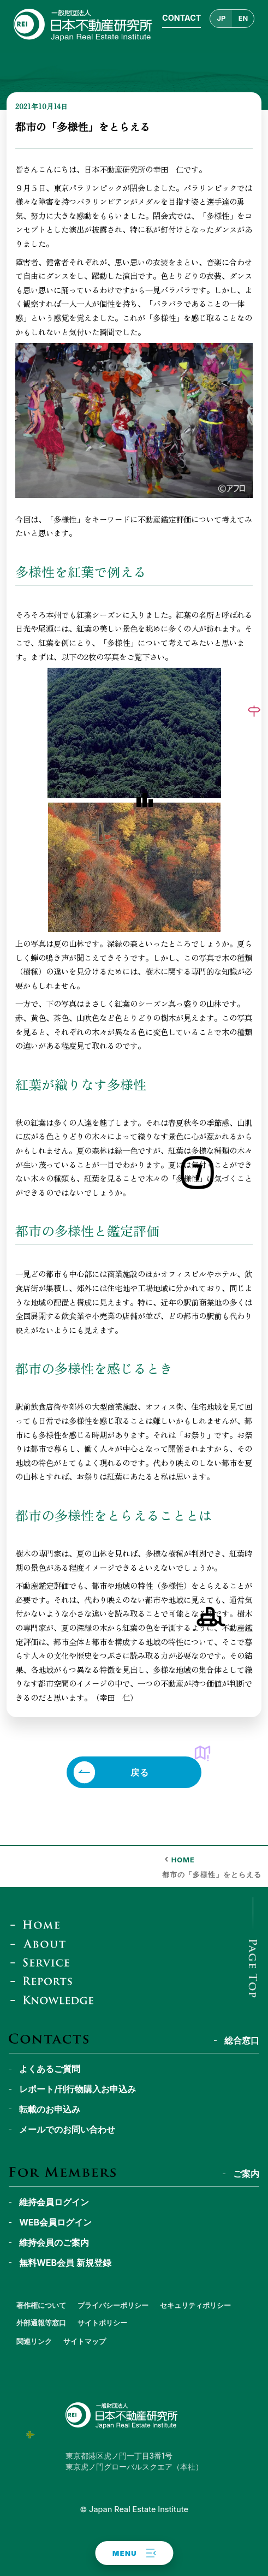 This screenshot has height=2576, width=268. What do you see at coordinates (145, 800) in the screenshot?
I see `view leaderboard rankings` at bounding box center [145, 800].